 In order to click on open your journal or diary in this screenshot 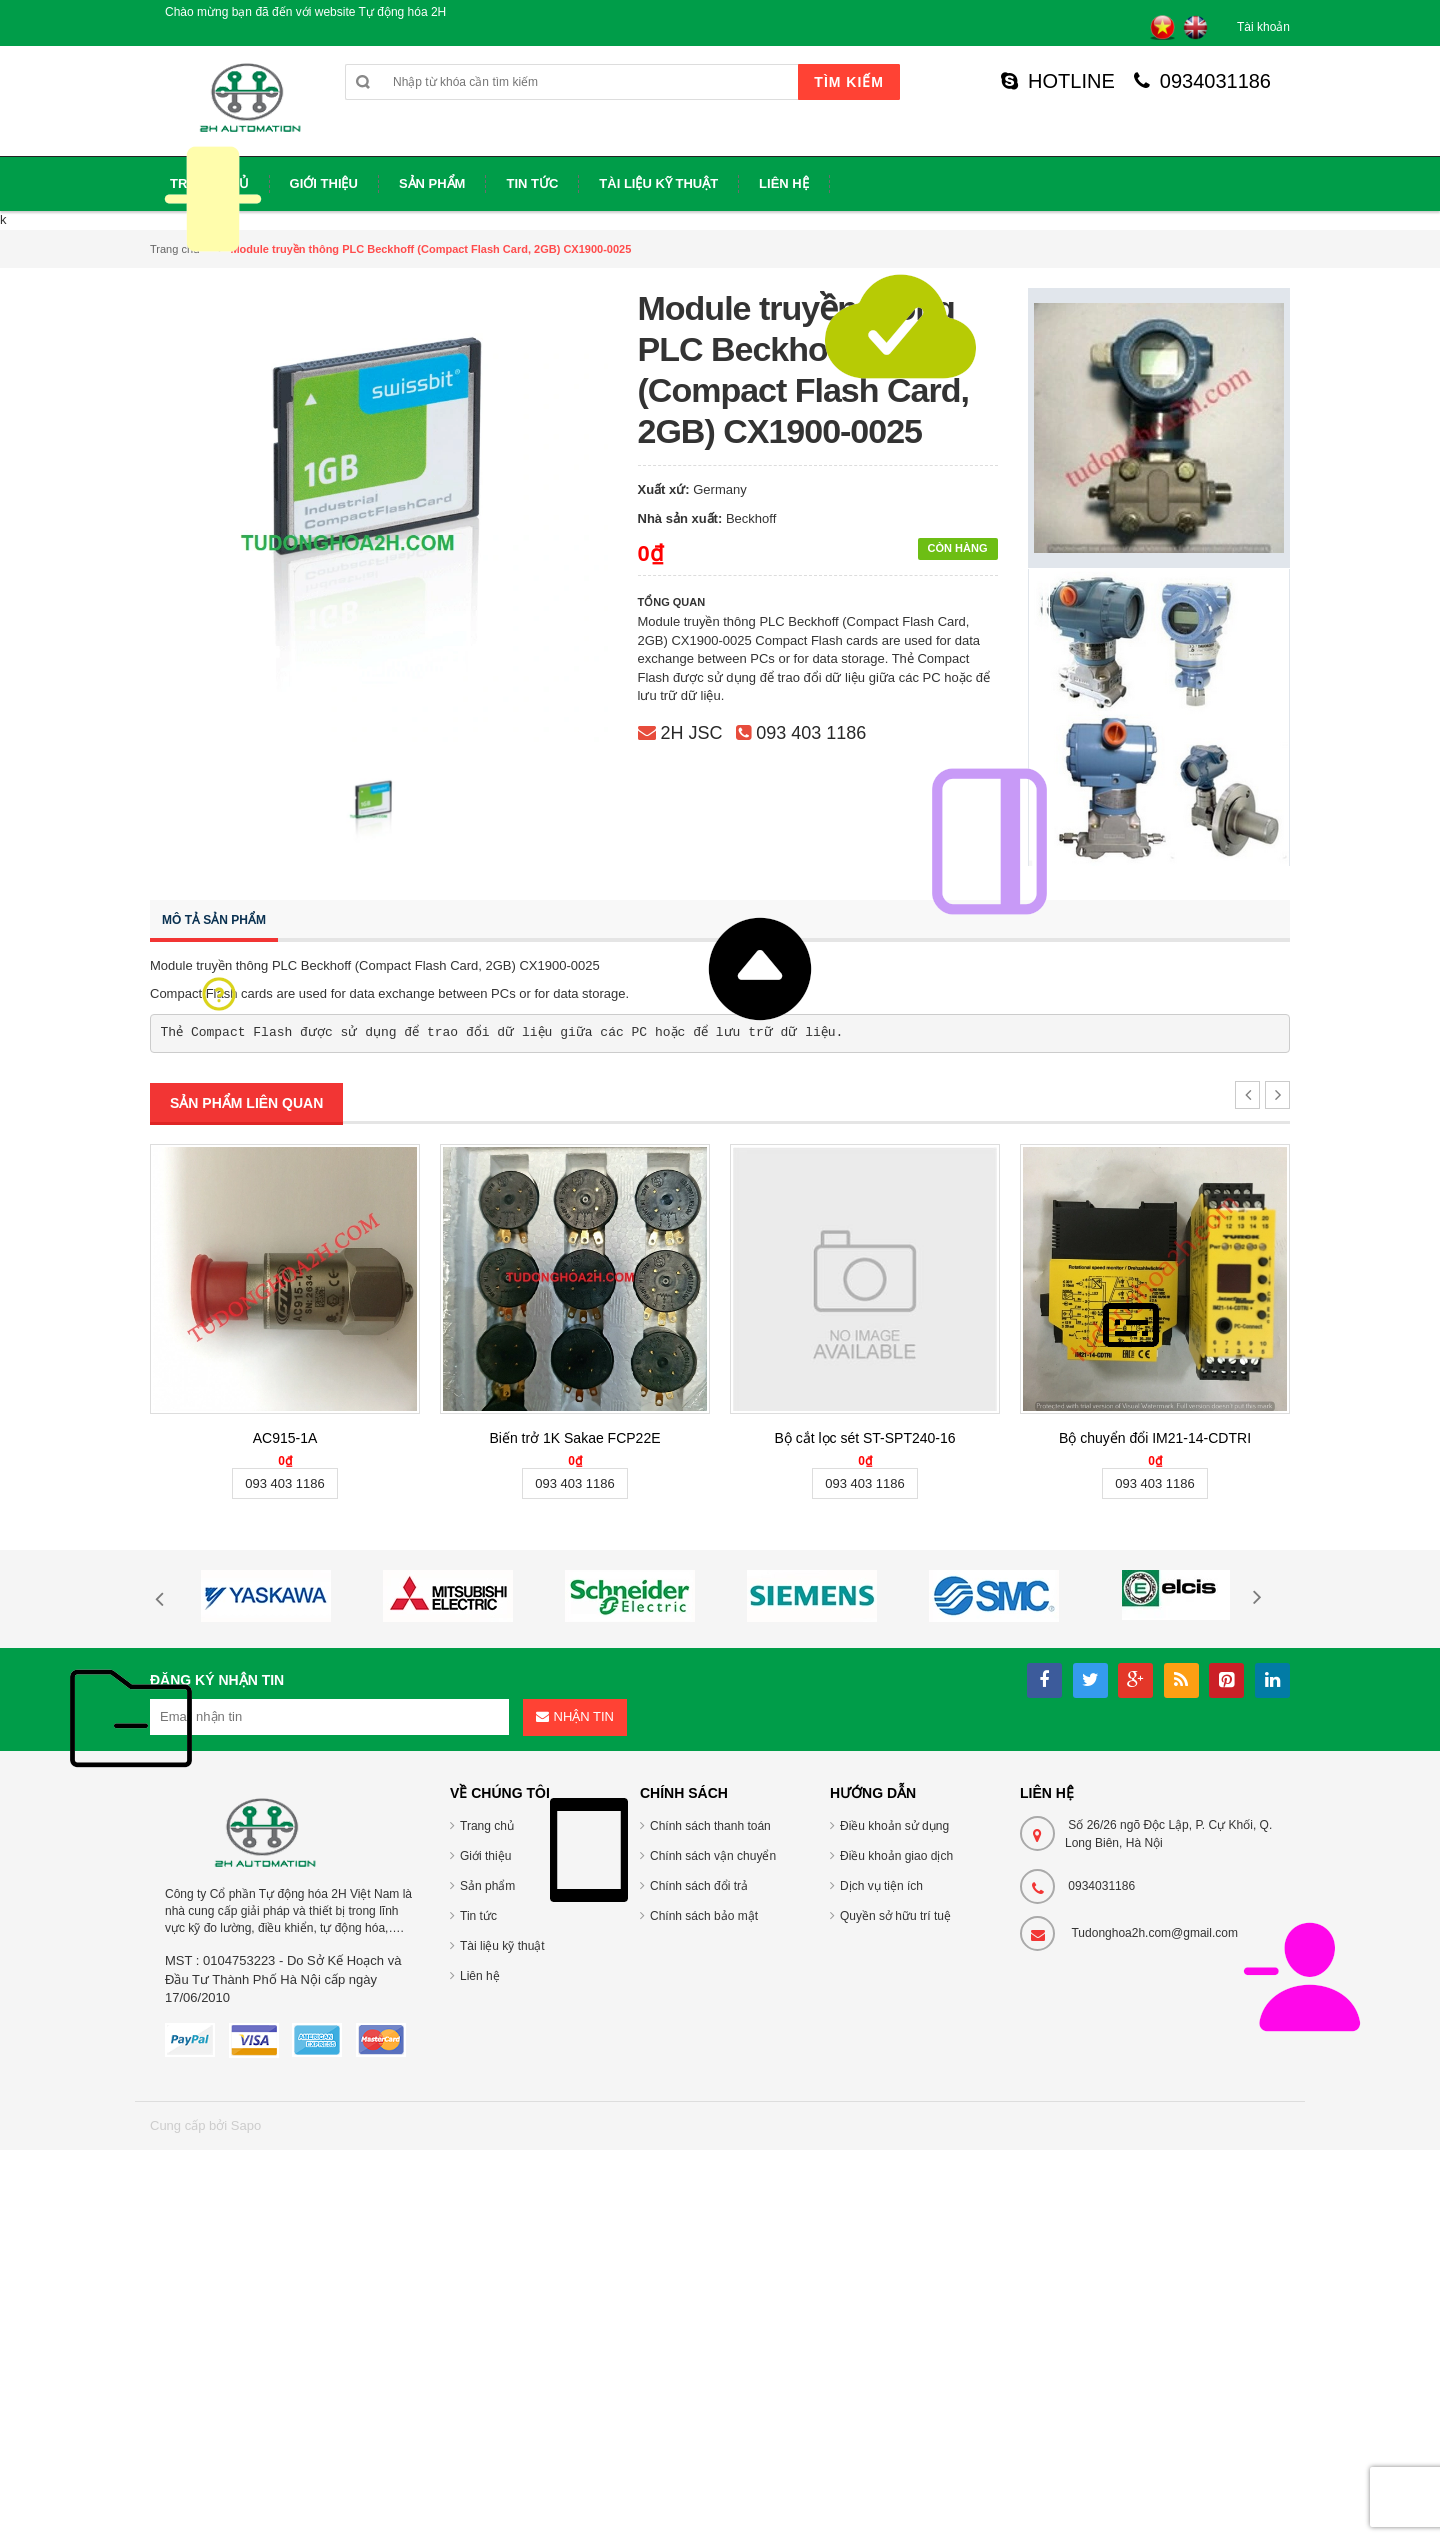, I will do `click(989, 841)`.